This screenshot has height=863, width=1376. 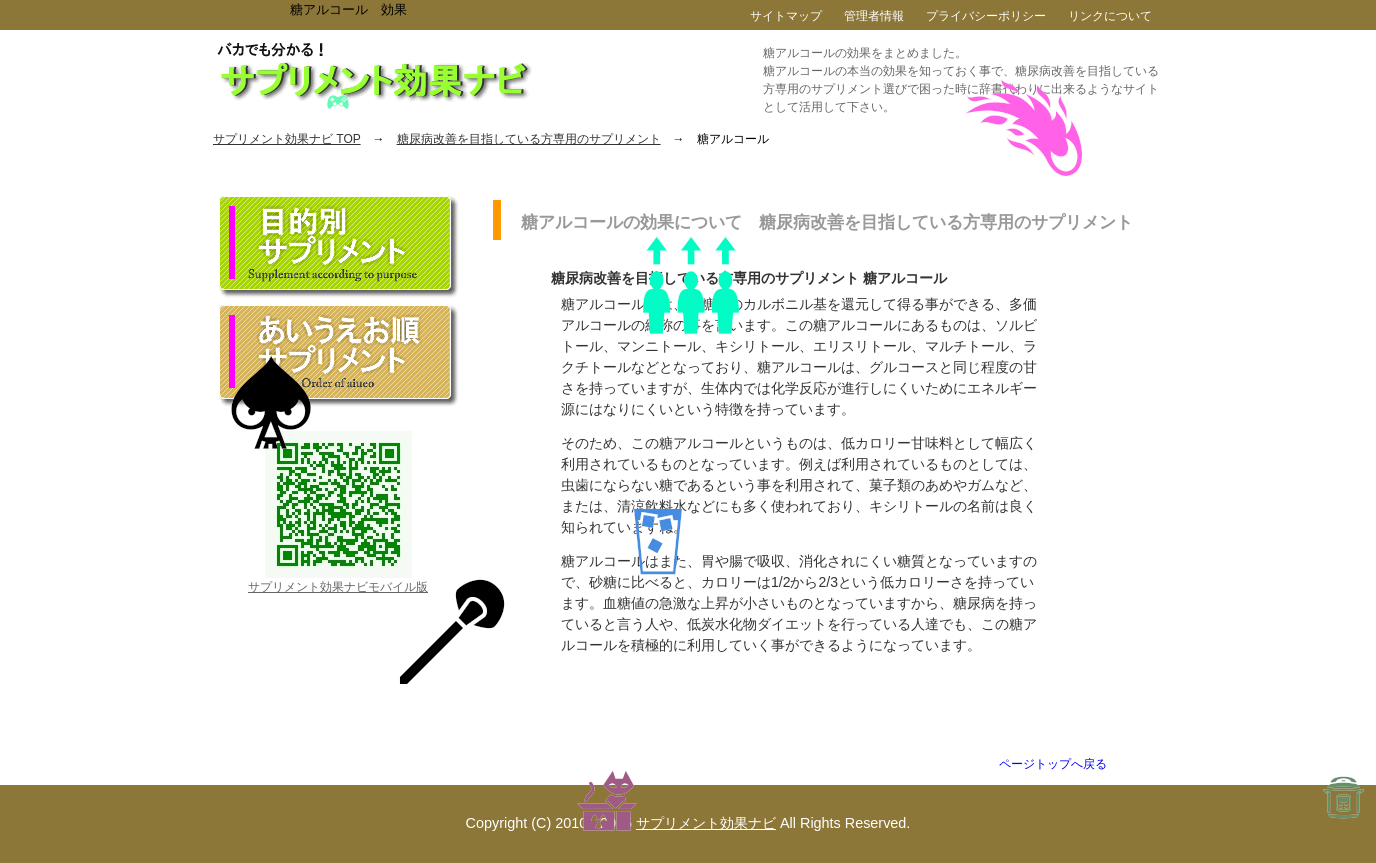 What do you see at coordinates (658, 540) in the screenshot?
I see `add ice to your drink order` at bounding box center [658, 540].